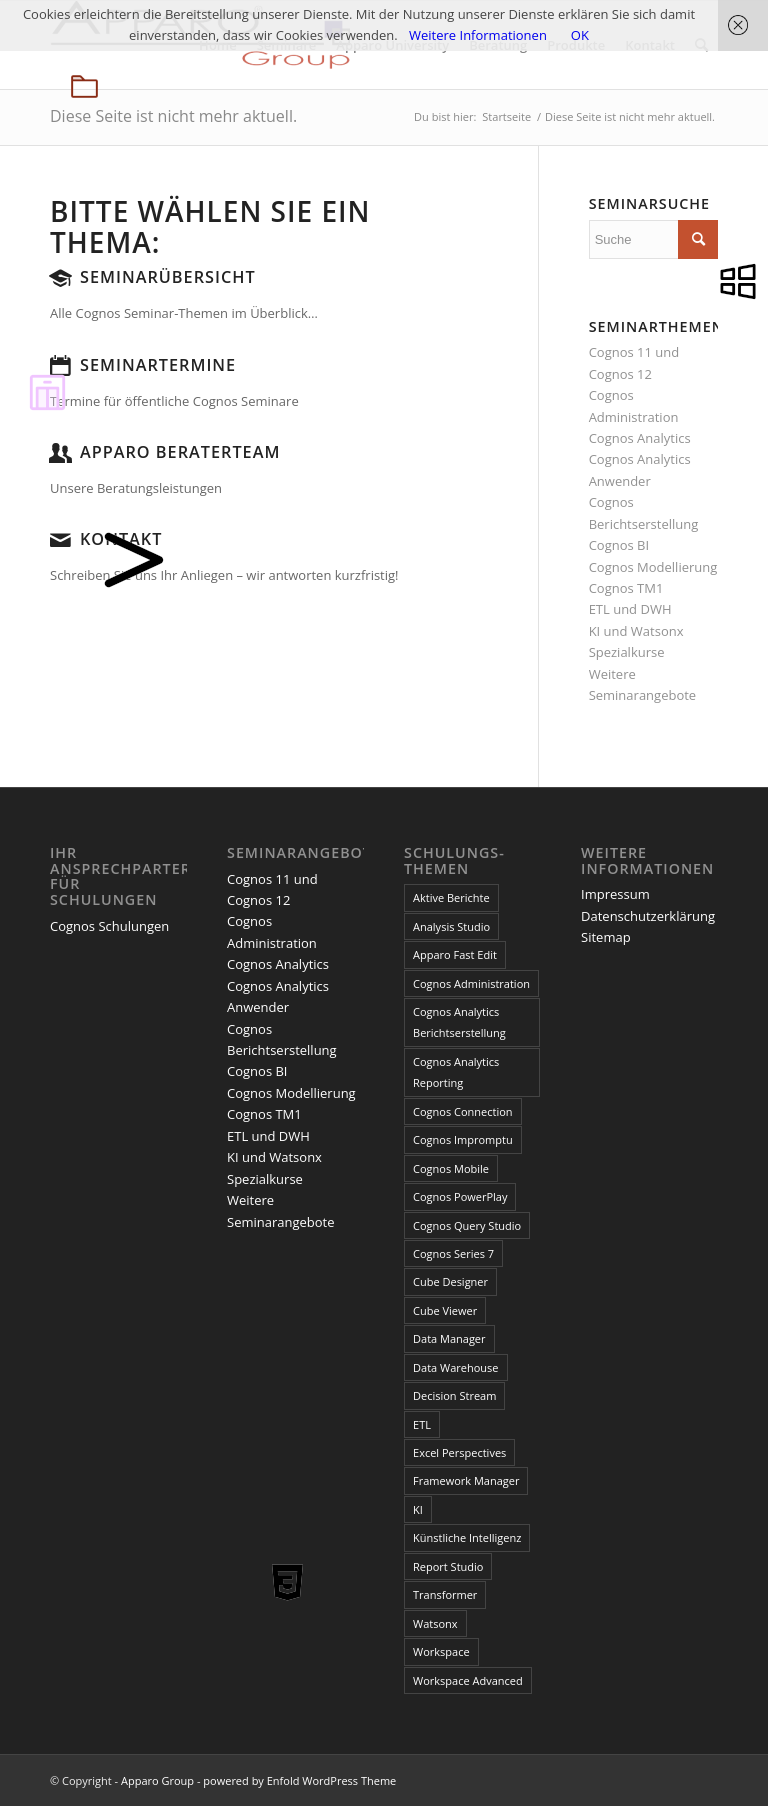 The image size is (768, 1806). What do you see at coordinates (132, 560) in the screenshot?
I see `navigate to the next item or page` at bounding box center [132, 560].